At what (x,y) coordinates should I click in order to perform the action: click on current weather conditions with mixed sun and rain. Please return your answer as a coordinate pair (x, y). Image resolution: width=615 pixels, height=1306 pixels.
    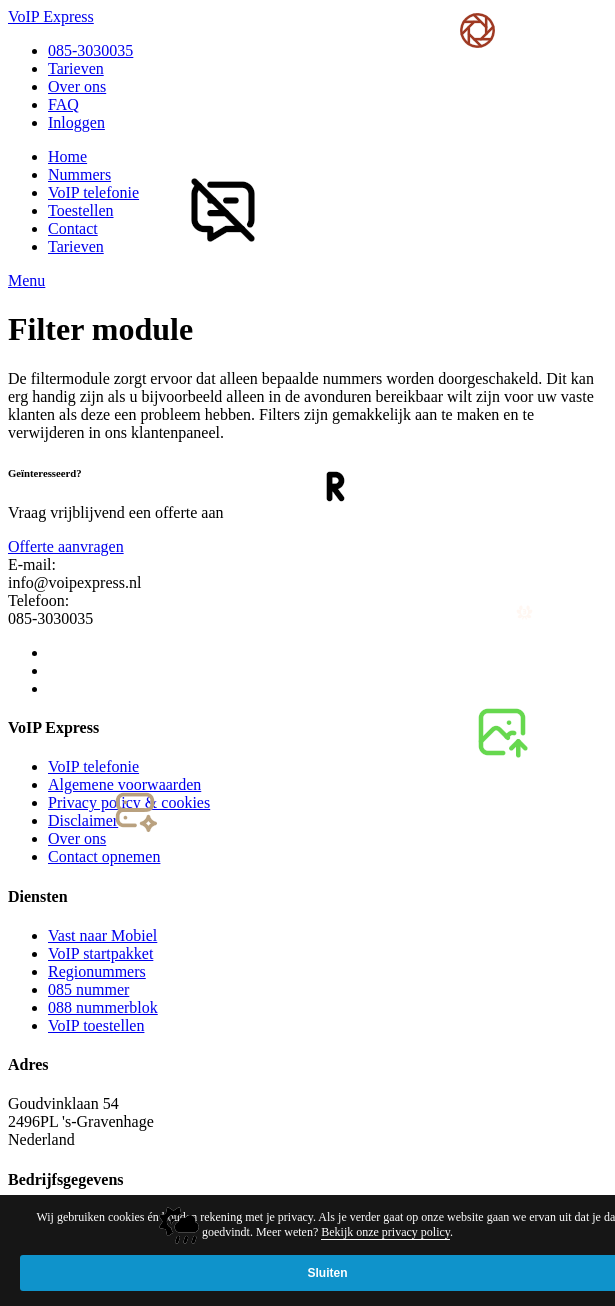
    Looking at the image, I should click on (179, 1226).